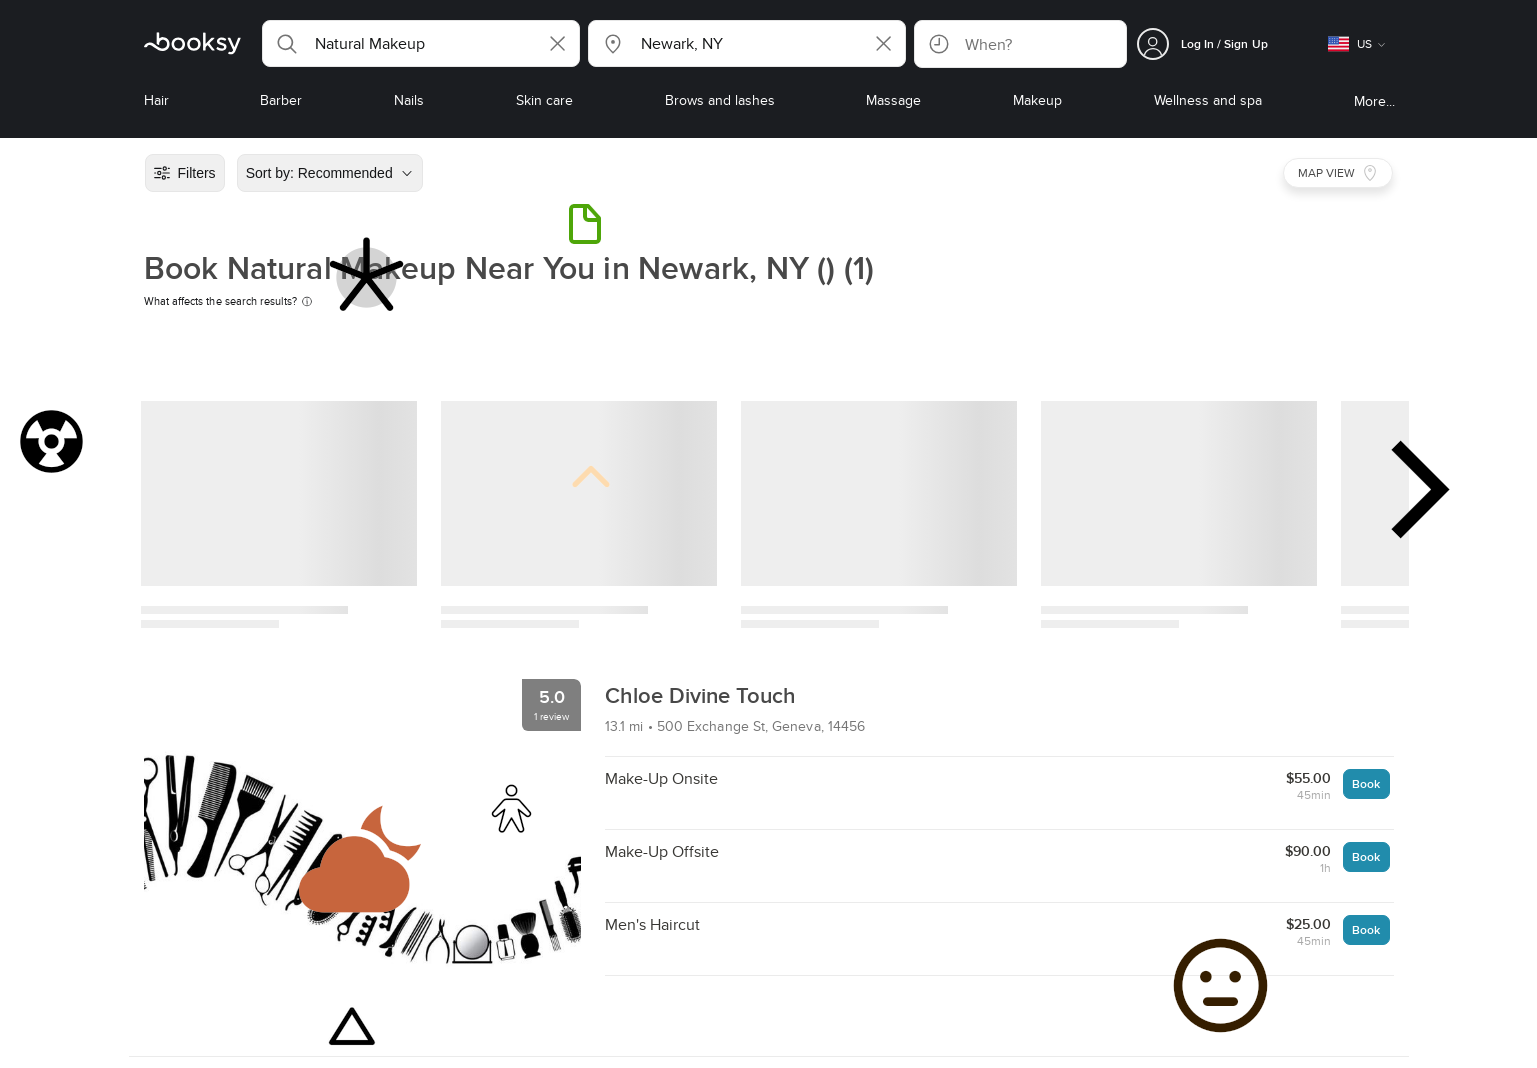  Describe the element at coordinates (591, 477) in the screenshot. I see `collapse an expanded section` at that location.